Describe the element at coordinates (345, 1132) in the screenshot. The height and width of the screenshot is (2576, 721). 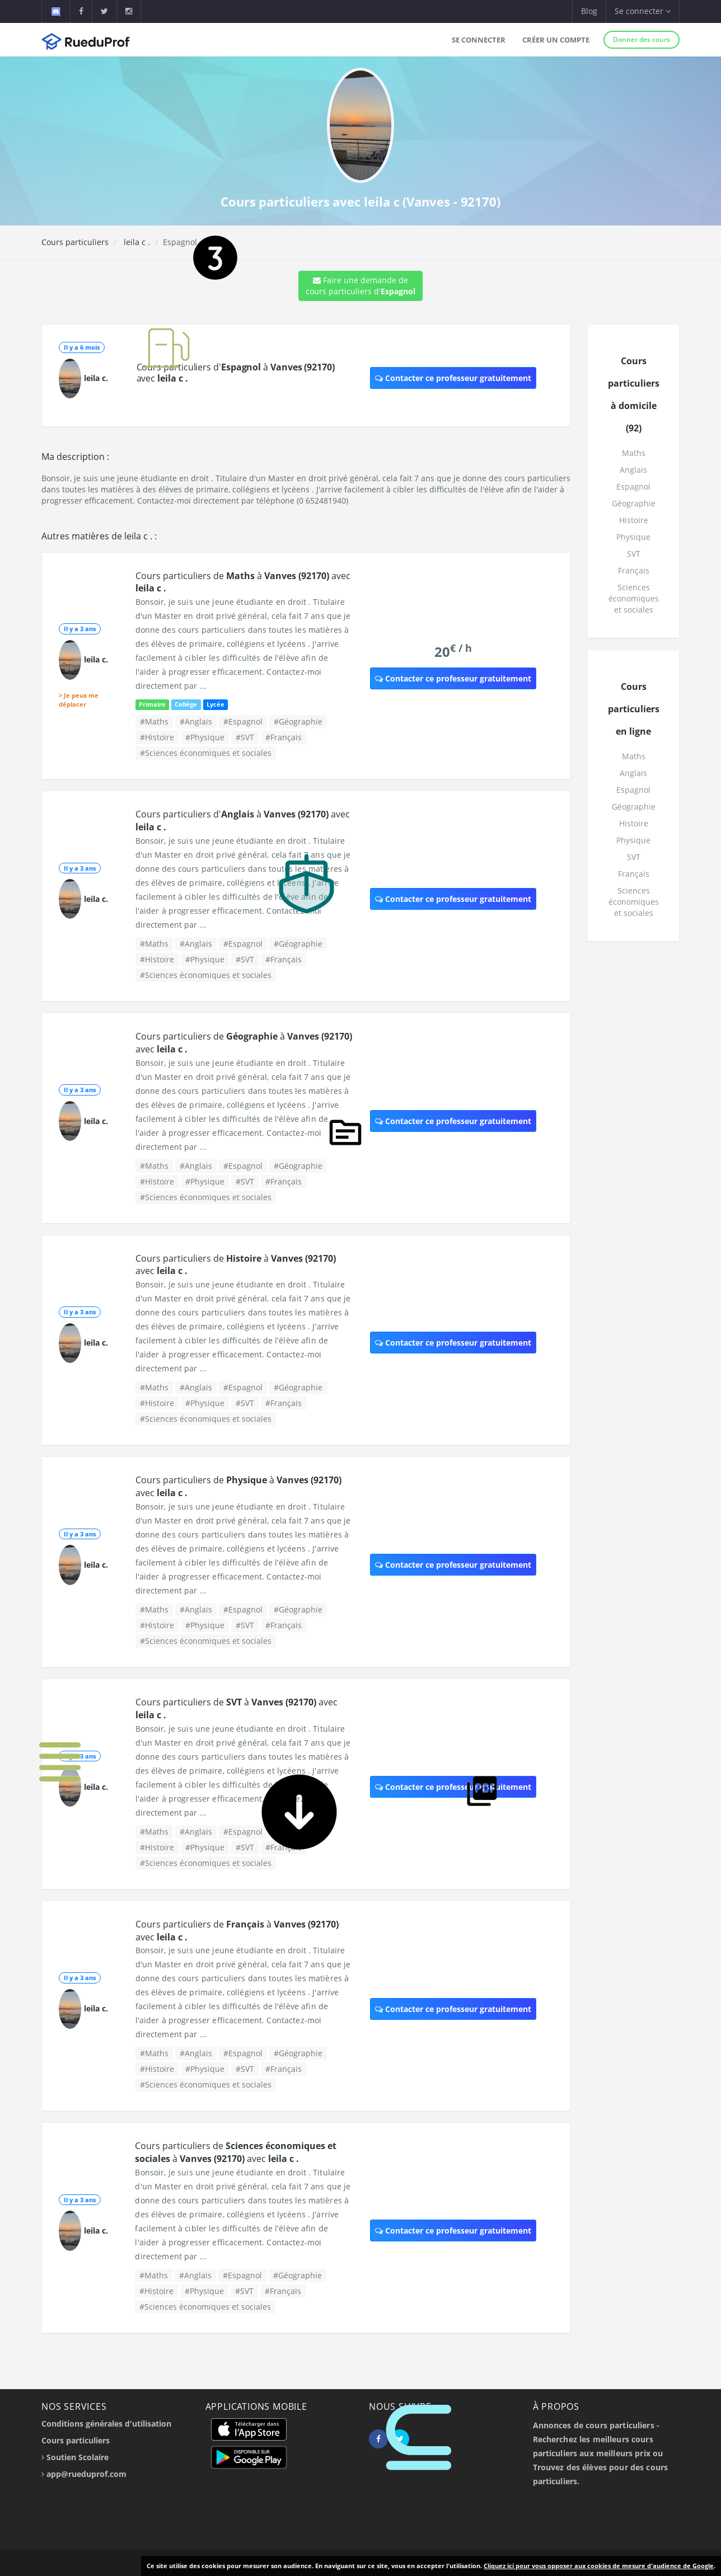
I see `access topic folders or categories` at that location.